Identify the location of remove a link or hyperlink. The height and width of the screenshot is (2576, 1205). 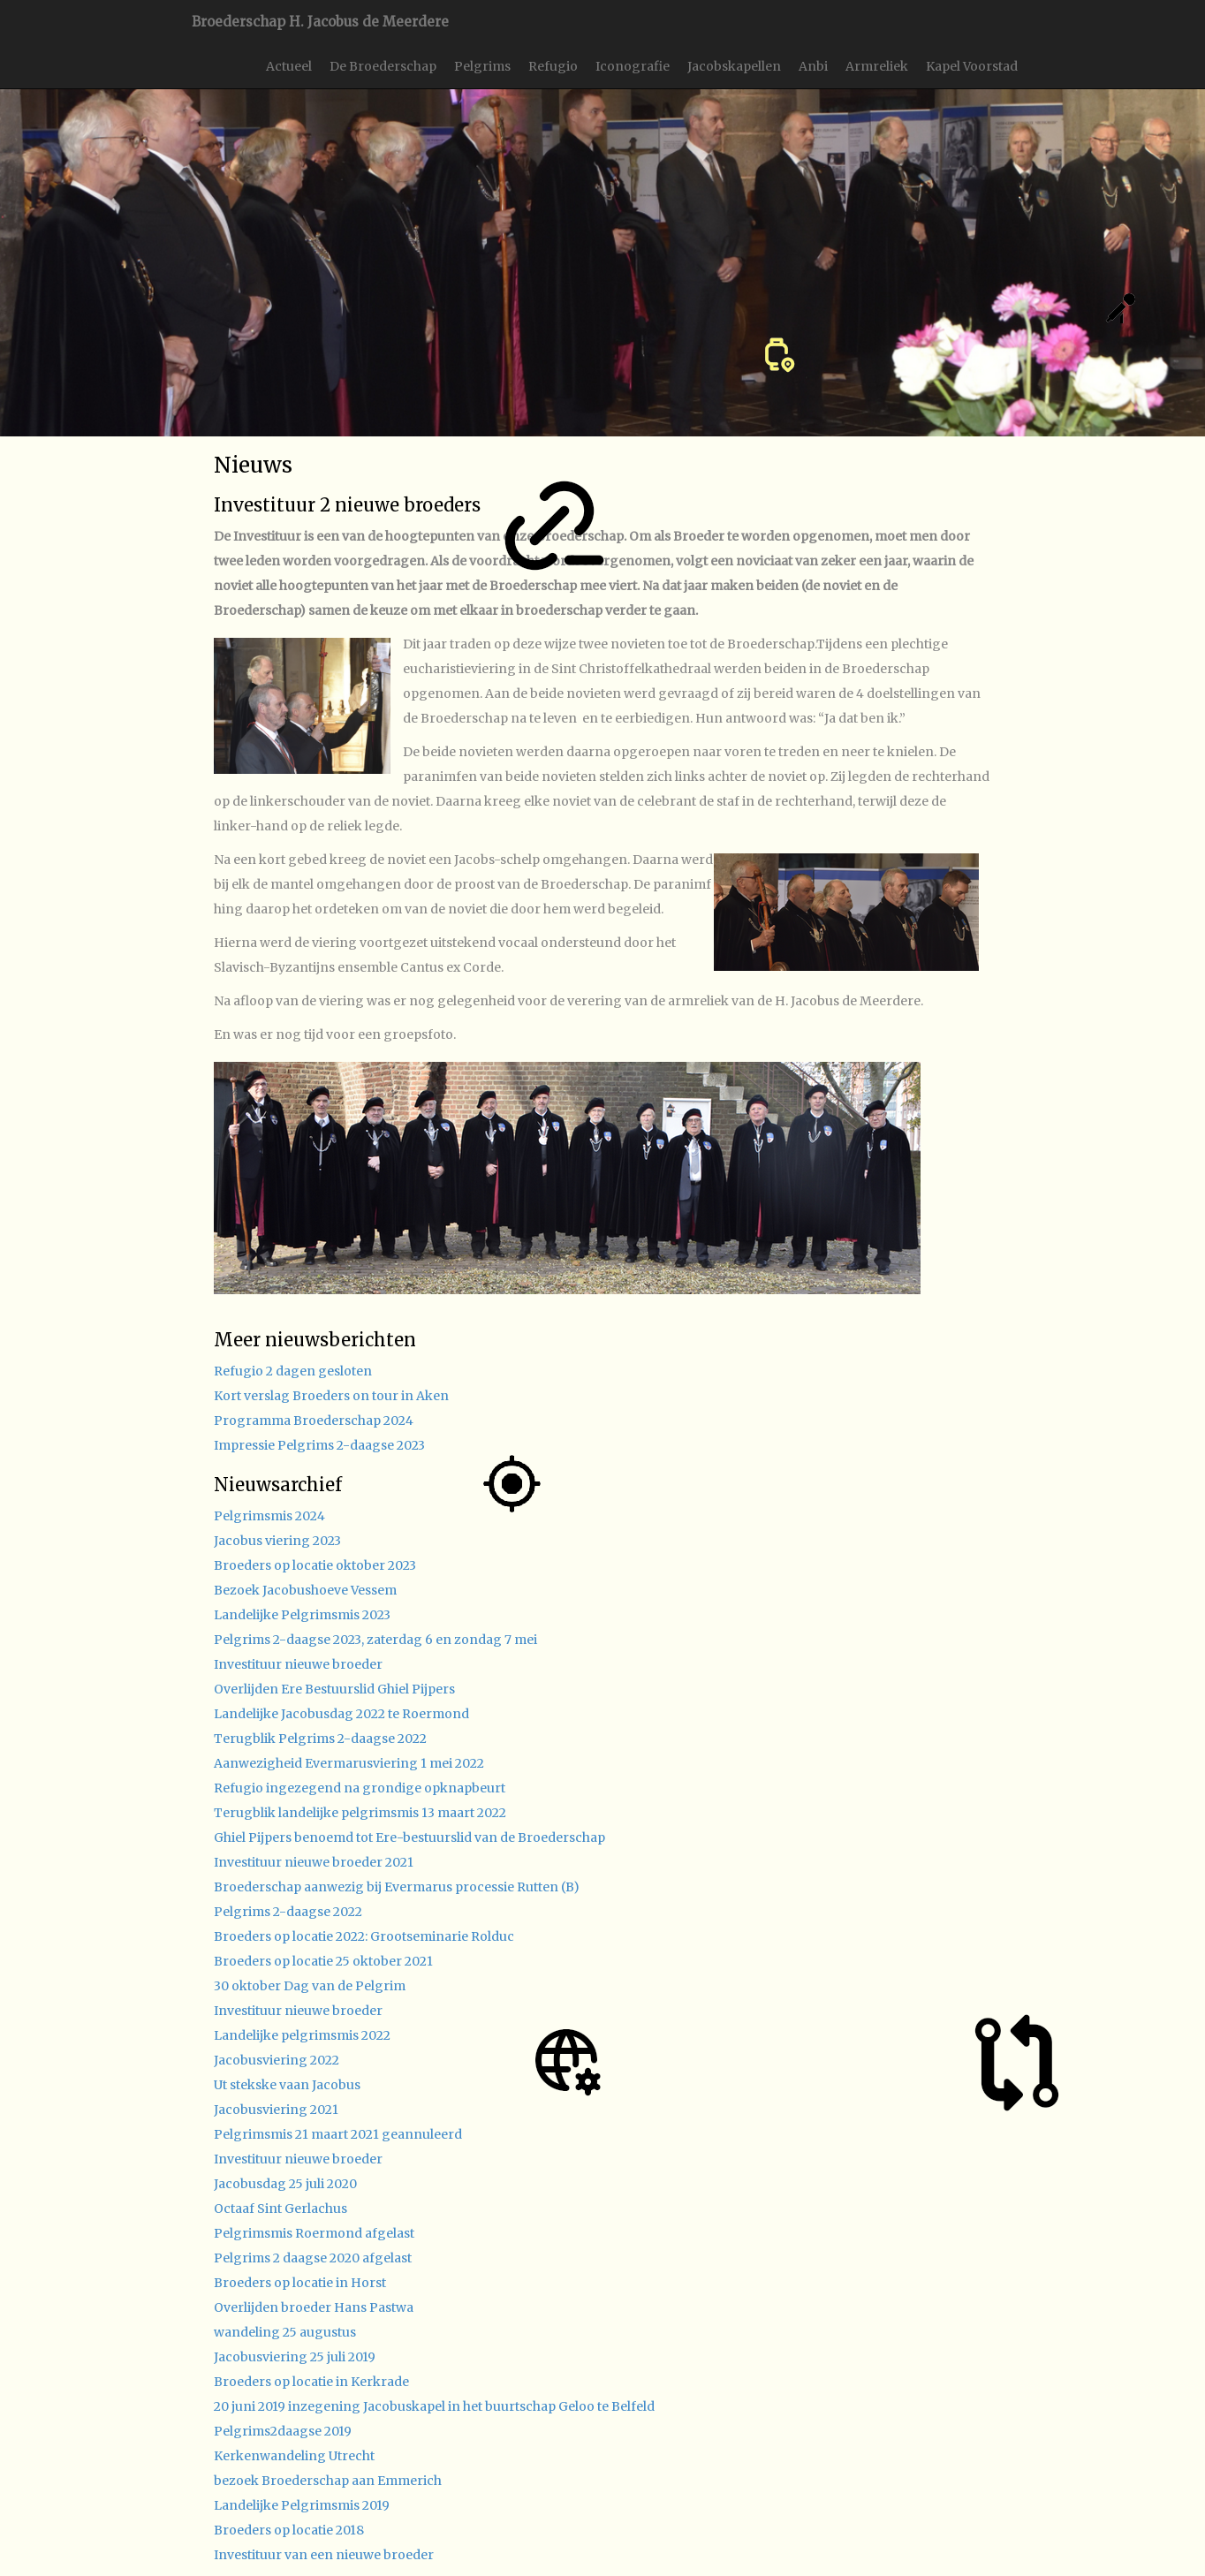
(549, 526).